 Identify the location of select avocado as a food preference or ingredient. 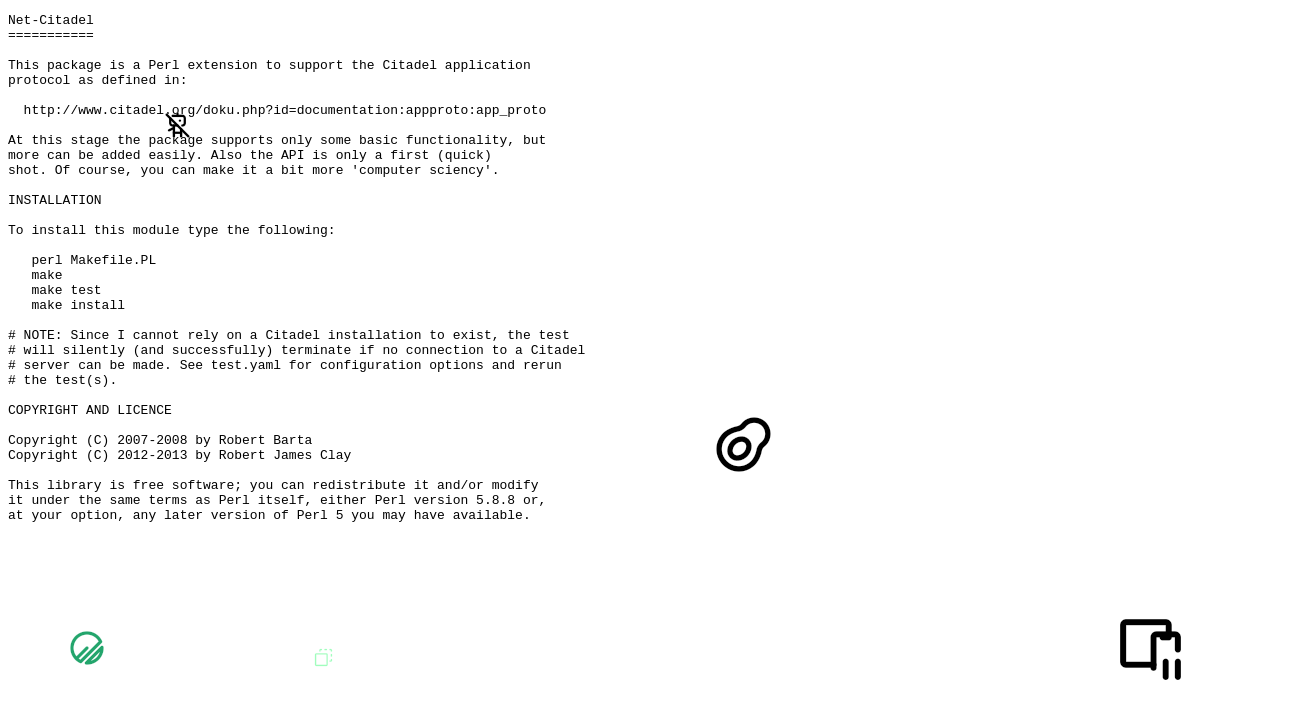
(743, 444).